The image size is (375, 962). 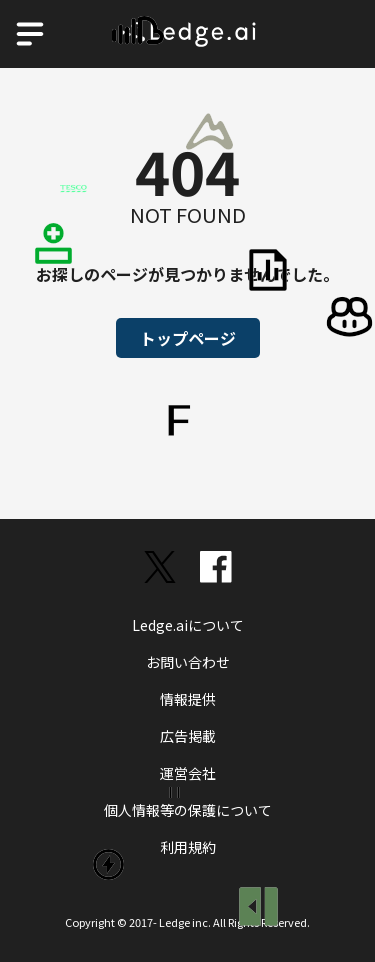 I want to click on open soundcloud app, so click(x=138, y=29).